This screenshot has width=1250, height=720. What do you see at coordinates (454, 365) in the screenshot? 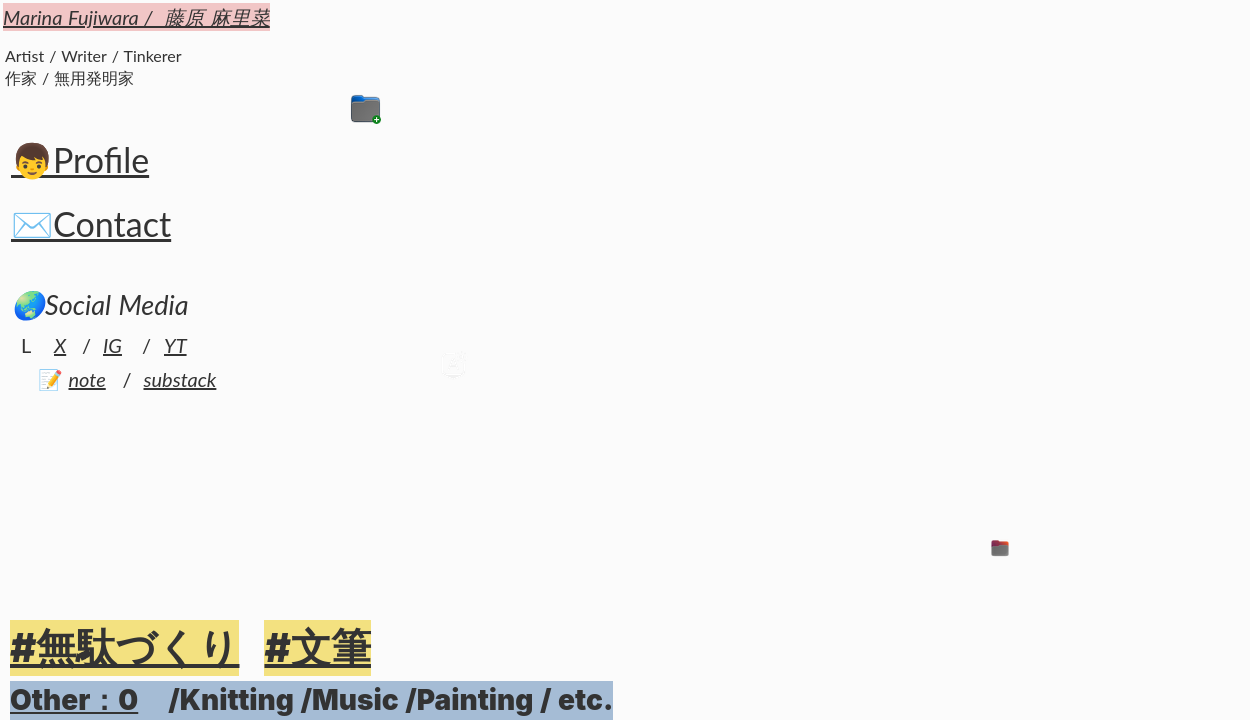
I see `adjust keyboard backlight brightness` at bounding box center [454, 365].